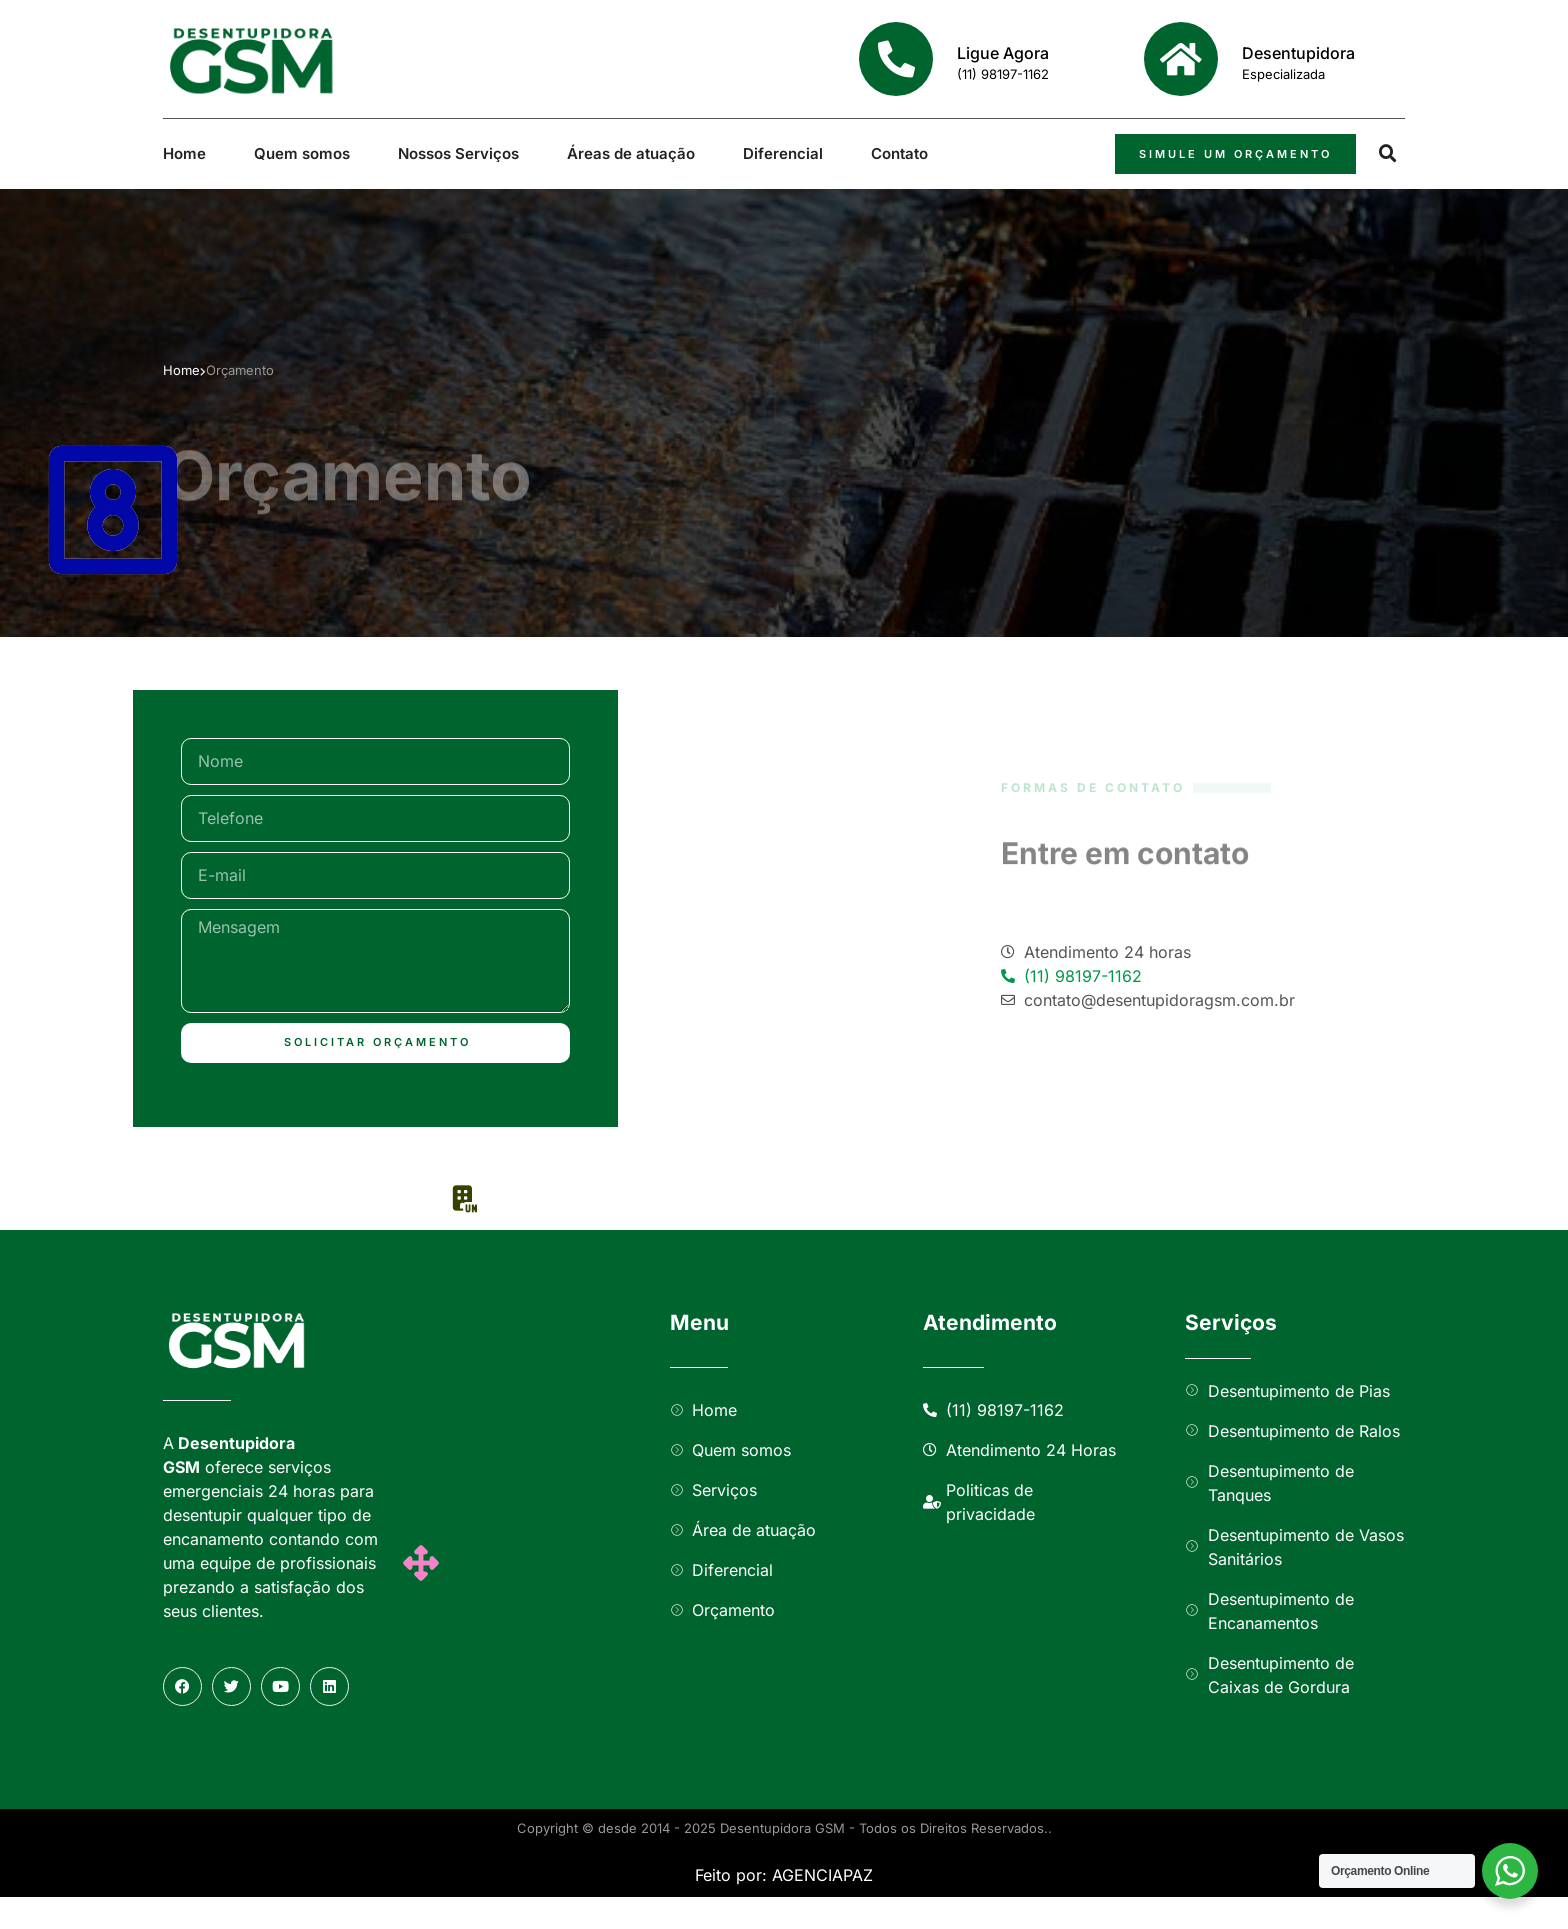  I want to click on move or drag an element freely, so click(421, 1563).